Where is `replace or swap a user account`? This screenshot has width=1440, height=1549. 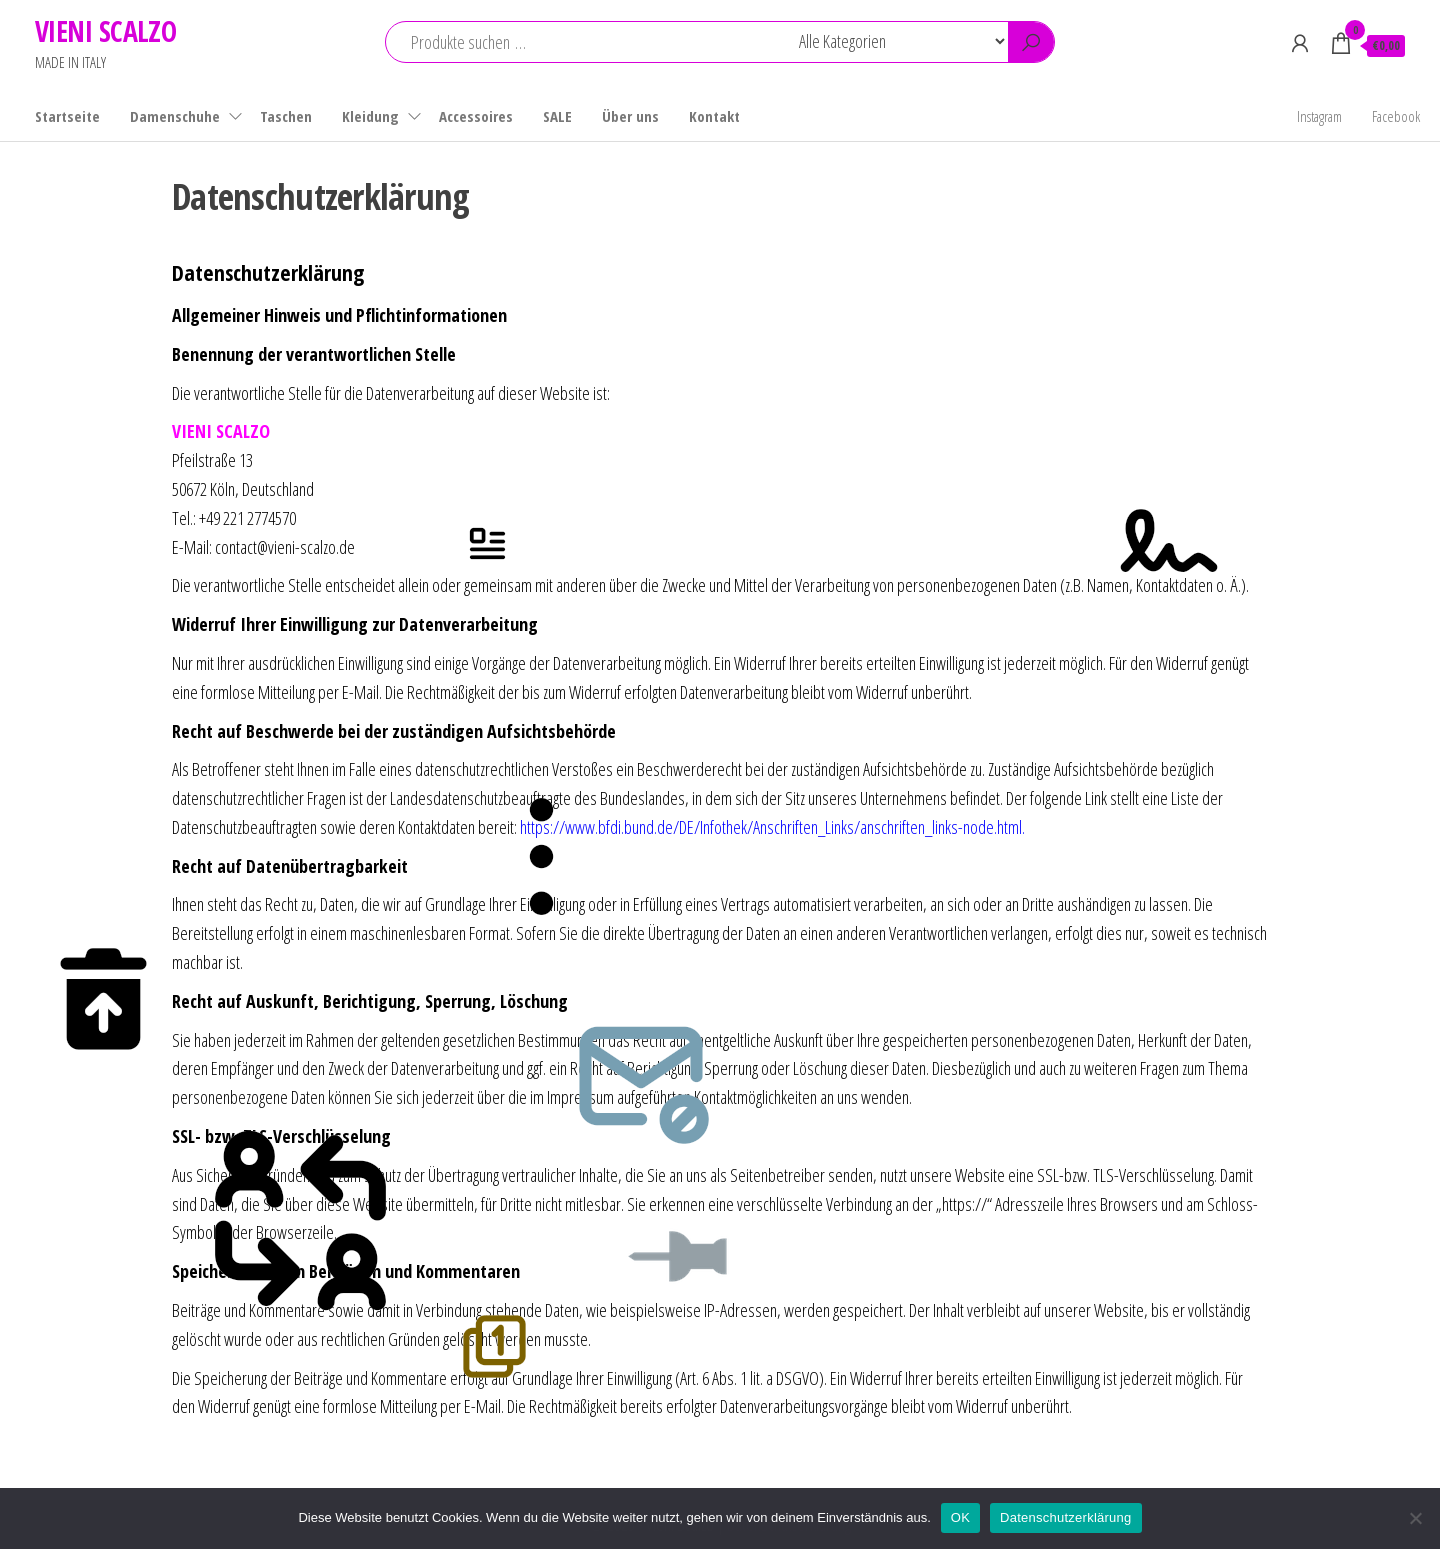 replace or swap a user account is located at coordinates (300, 1220).